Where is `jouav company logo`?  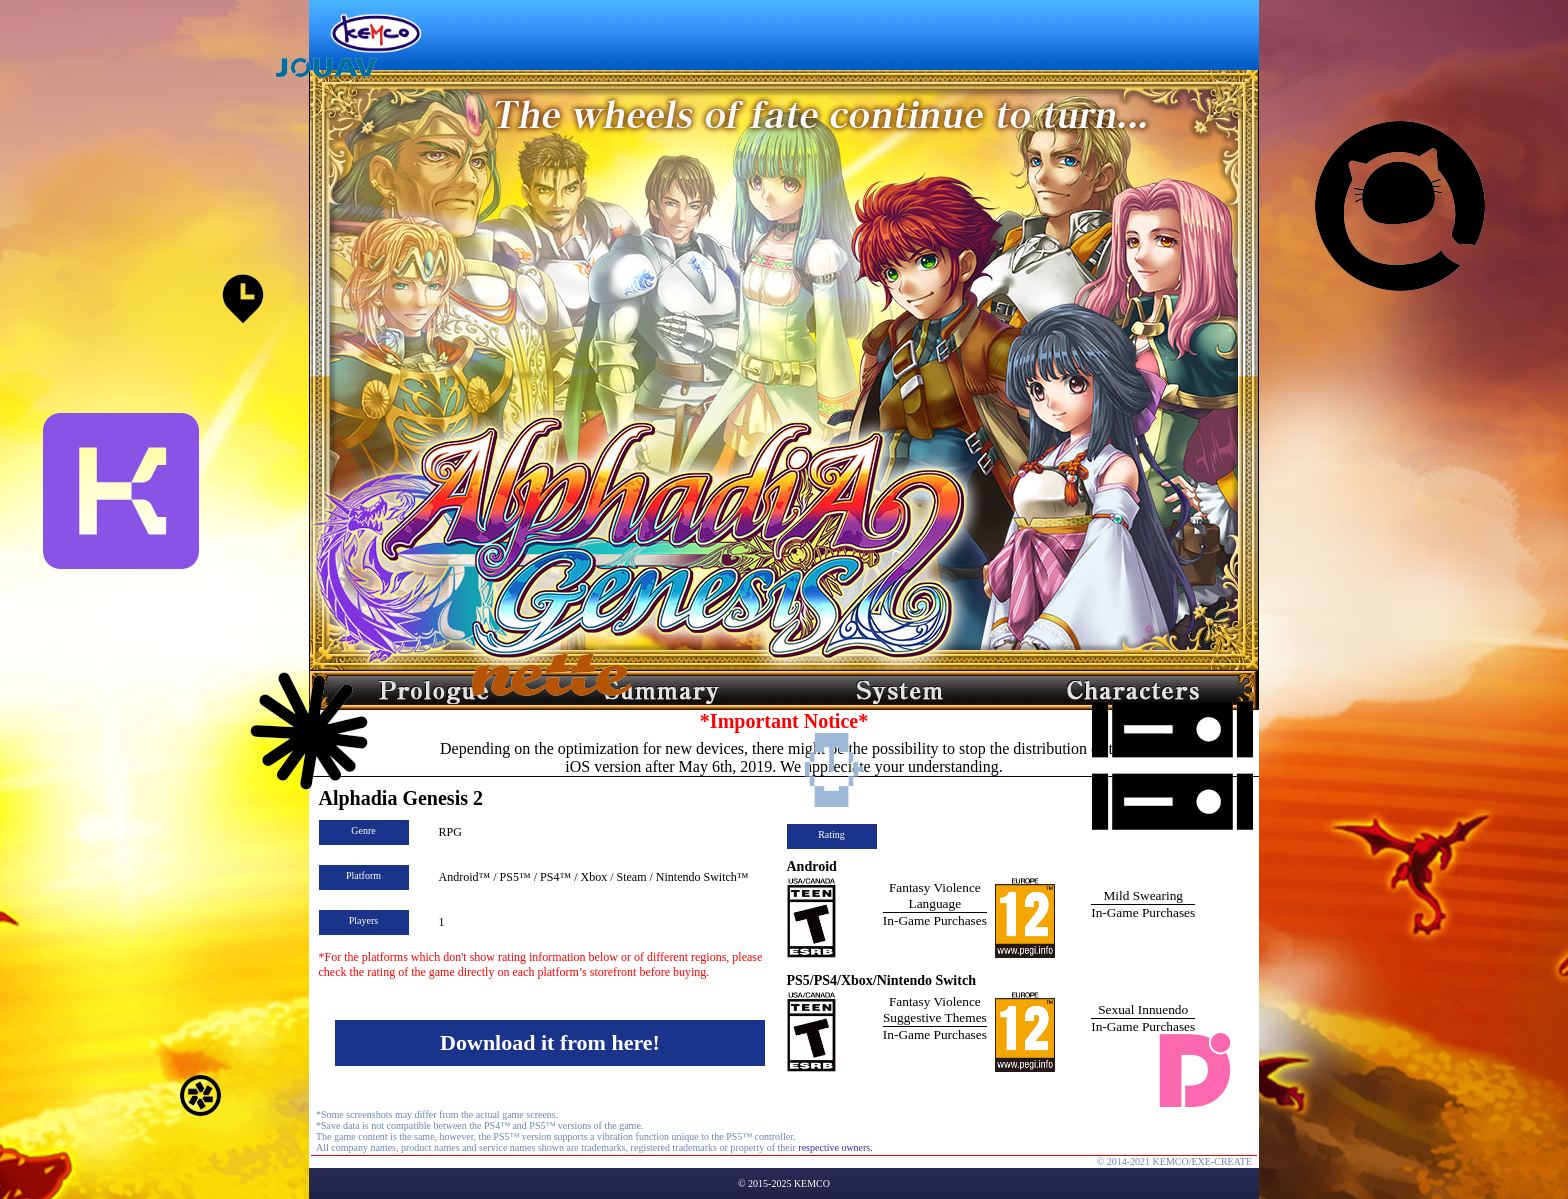 jouav company logo is located at coordinates (326, 67).